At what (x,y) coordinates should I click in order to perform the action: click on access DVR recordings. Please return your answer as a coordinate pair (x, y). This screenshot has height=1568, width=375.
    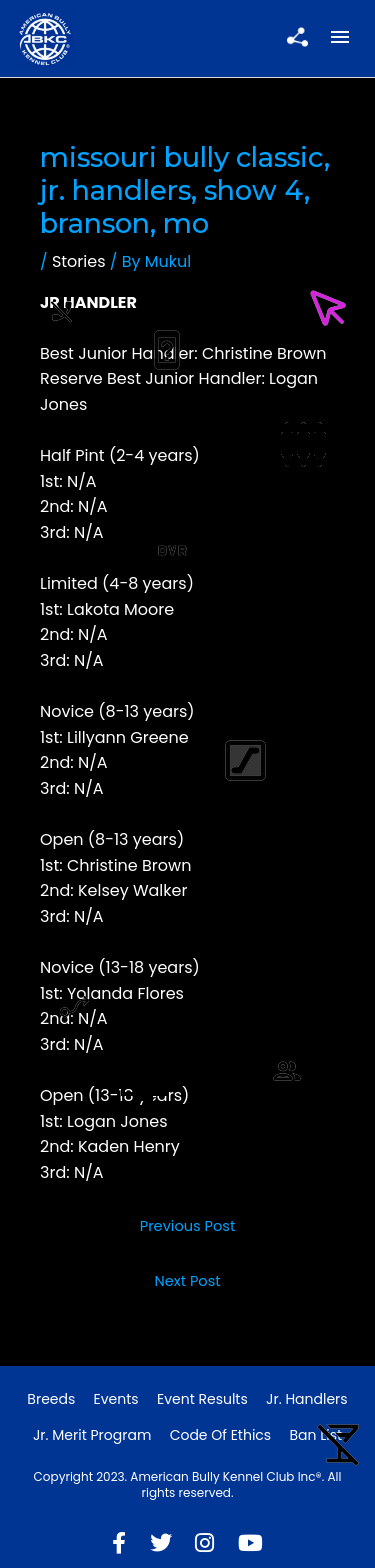
    Looking at the image, I should click on (172, 550).